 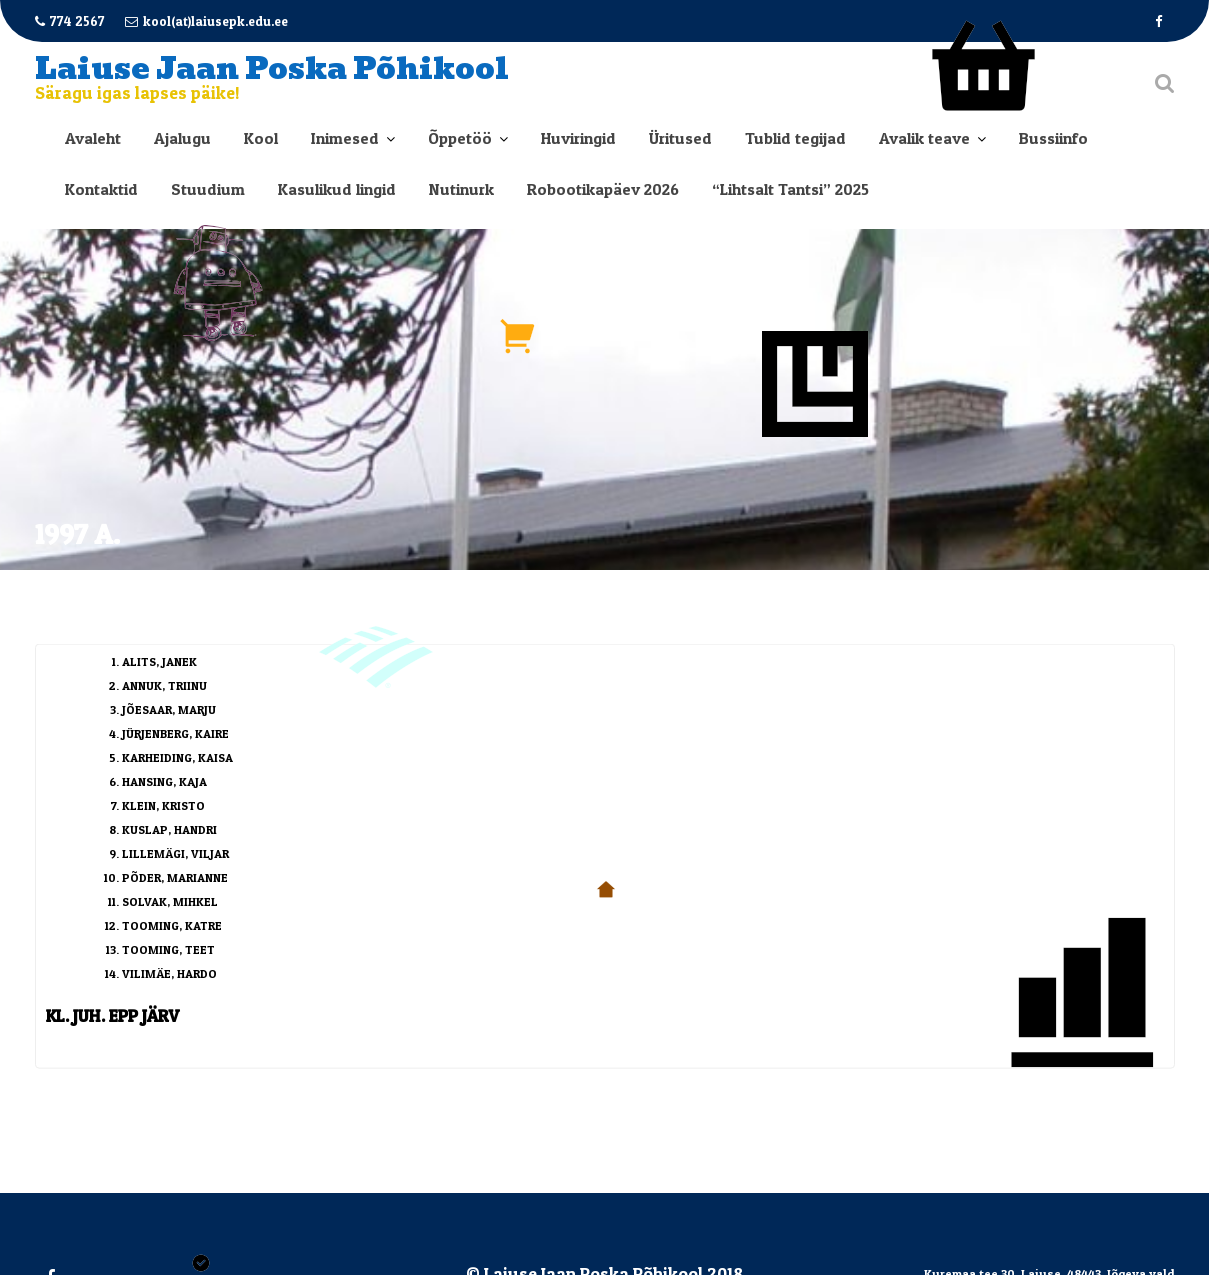 I want to click on navigate to home screen, so click(x=606, y=890).